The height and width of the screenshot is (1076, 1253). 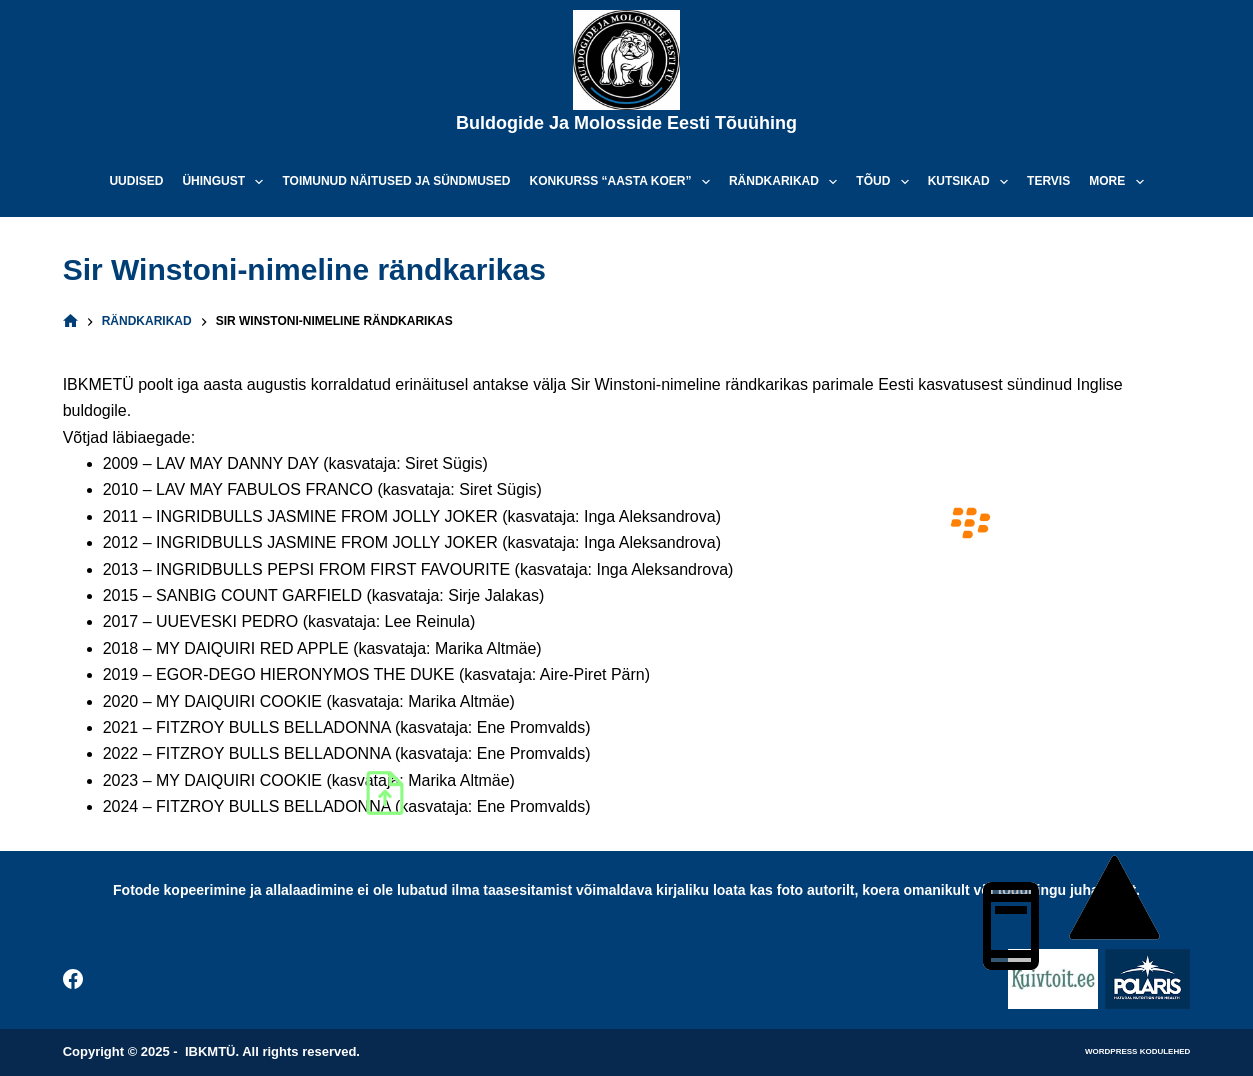 I want to click on BlackBerry brand logo, so click(x=971, y=523).